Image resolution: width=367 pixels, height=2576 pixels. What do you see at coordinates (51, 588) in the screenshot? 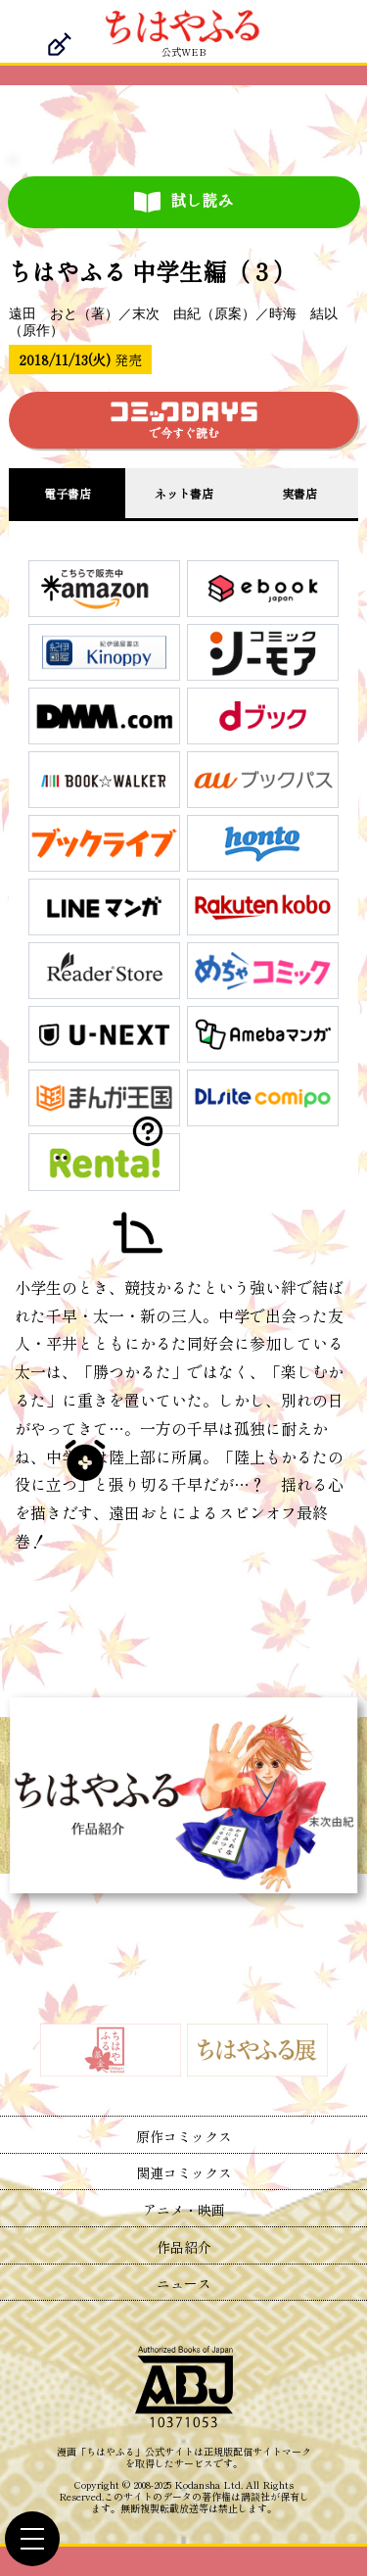
I see `visit linktree profile` at bounding box center [51, 588].